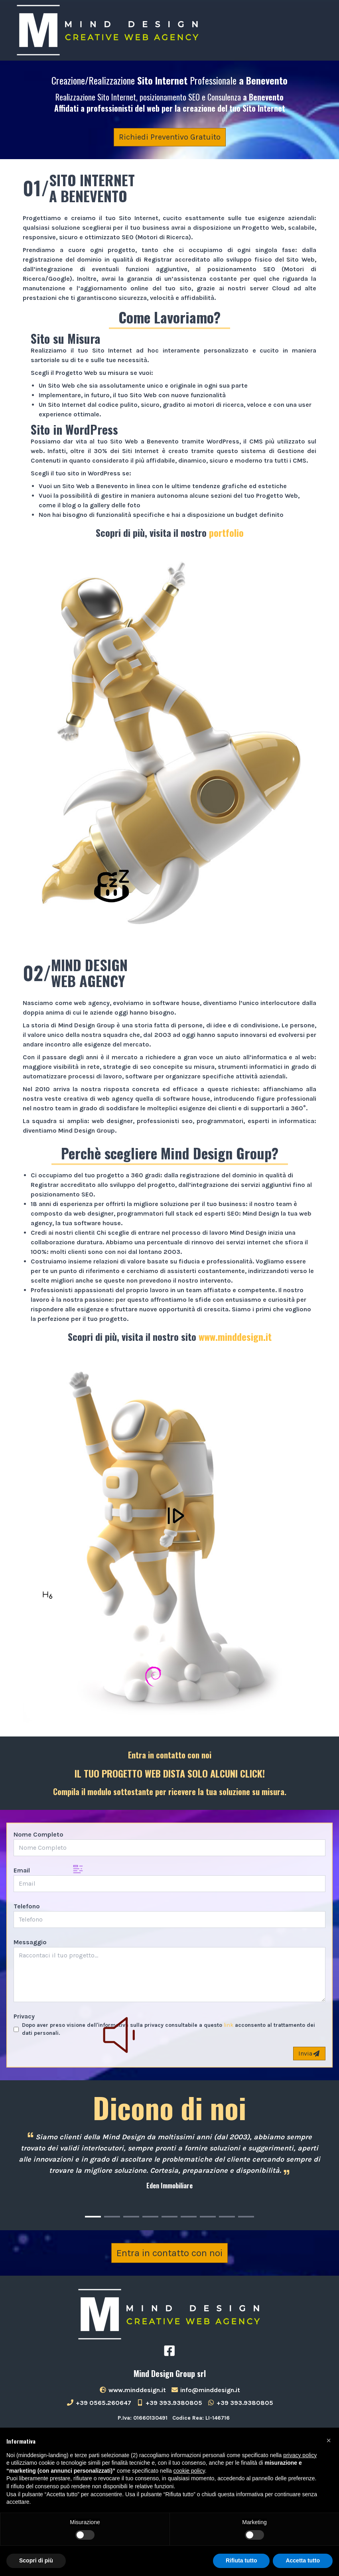 The width and height of the screenshot is (339, 2576). I want to click on continue debugging to the next breakpoint, so click(175, 1516).